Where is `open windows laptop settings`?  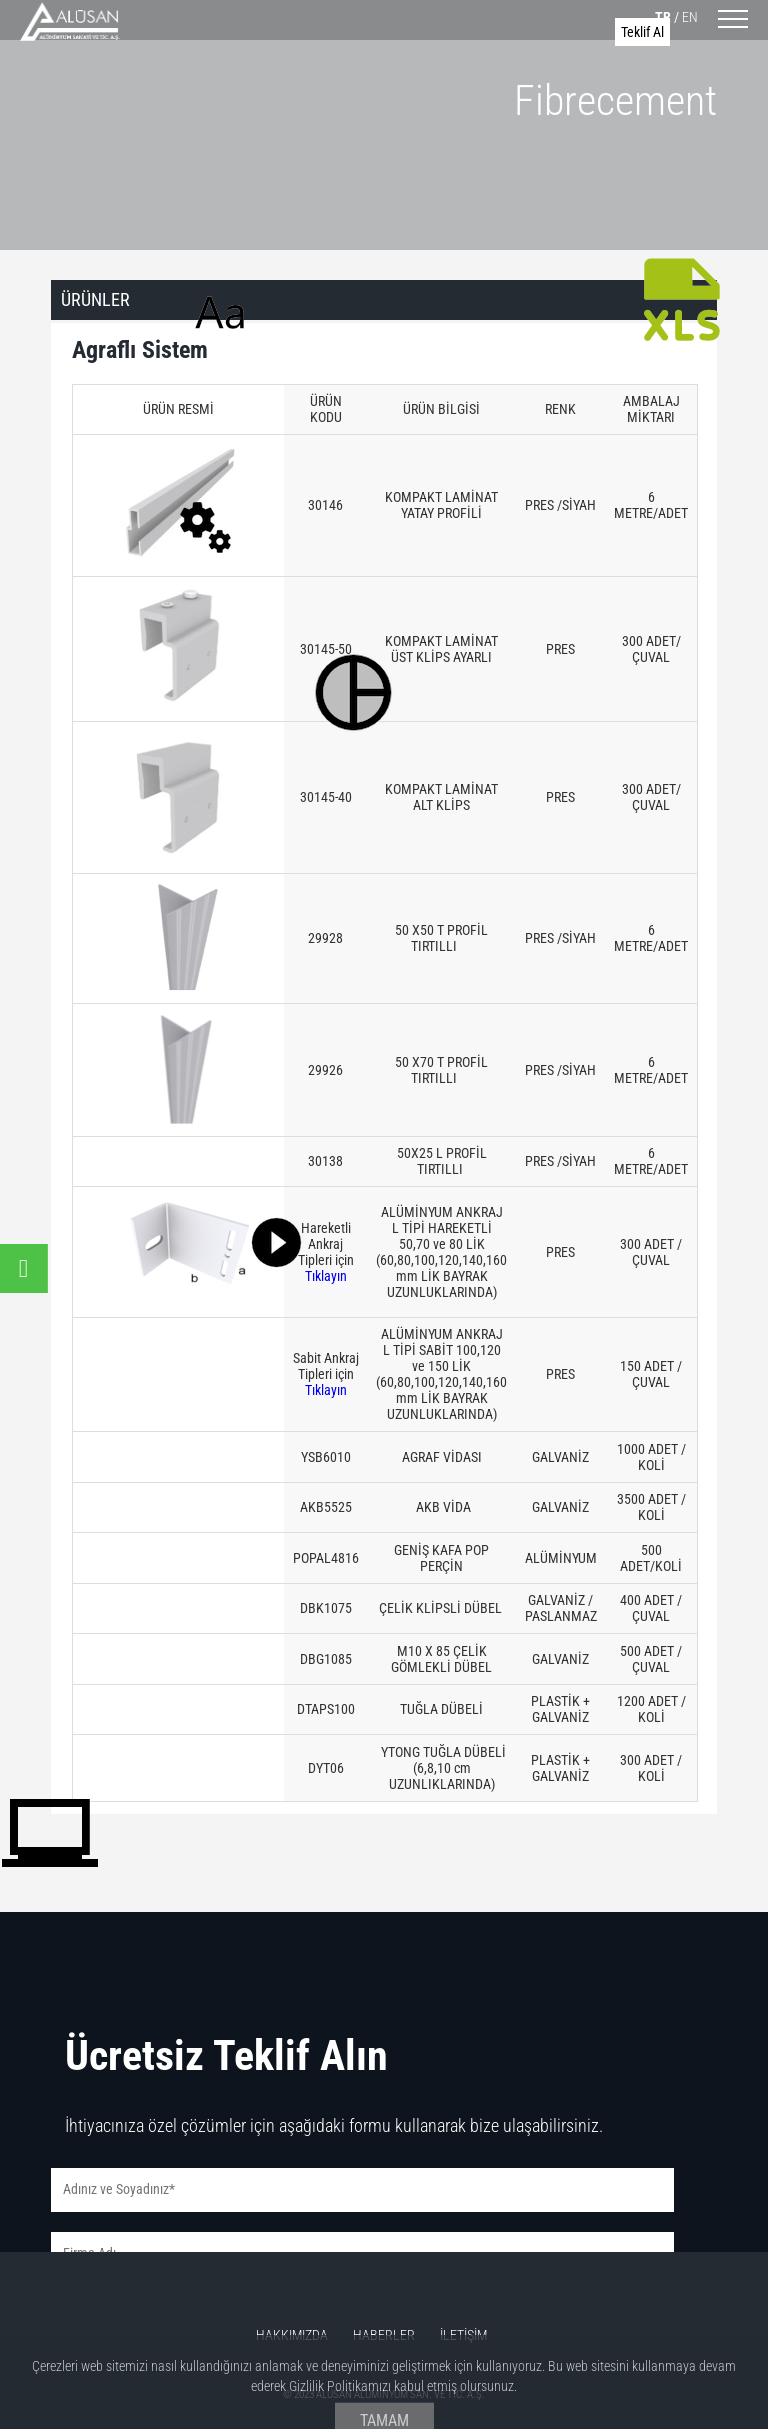
open windows laptop settings is located at coordinates (50, 1835).